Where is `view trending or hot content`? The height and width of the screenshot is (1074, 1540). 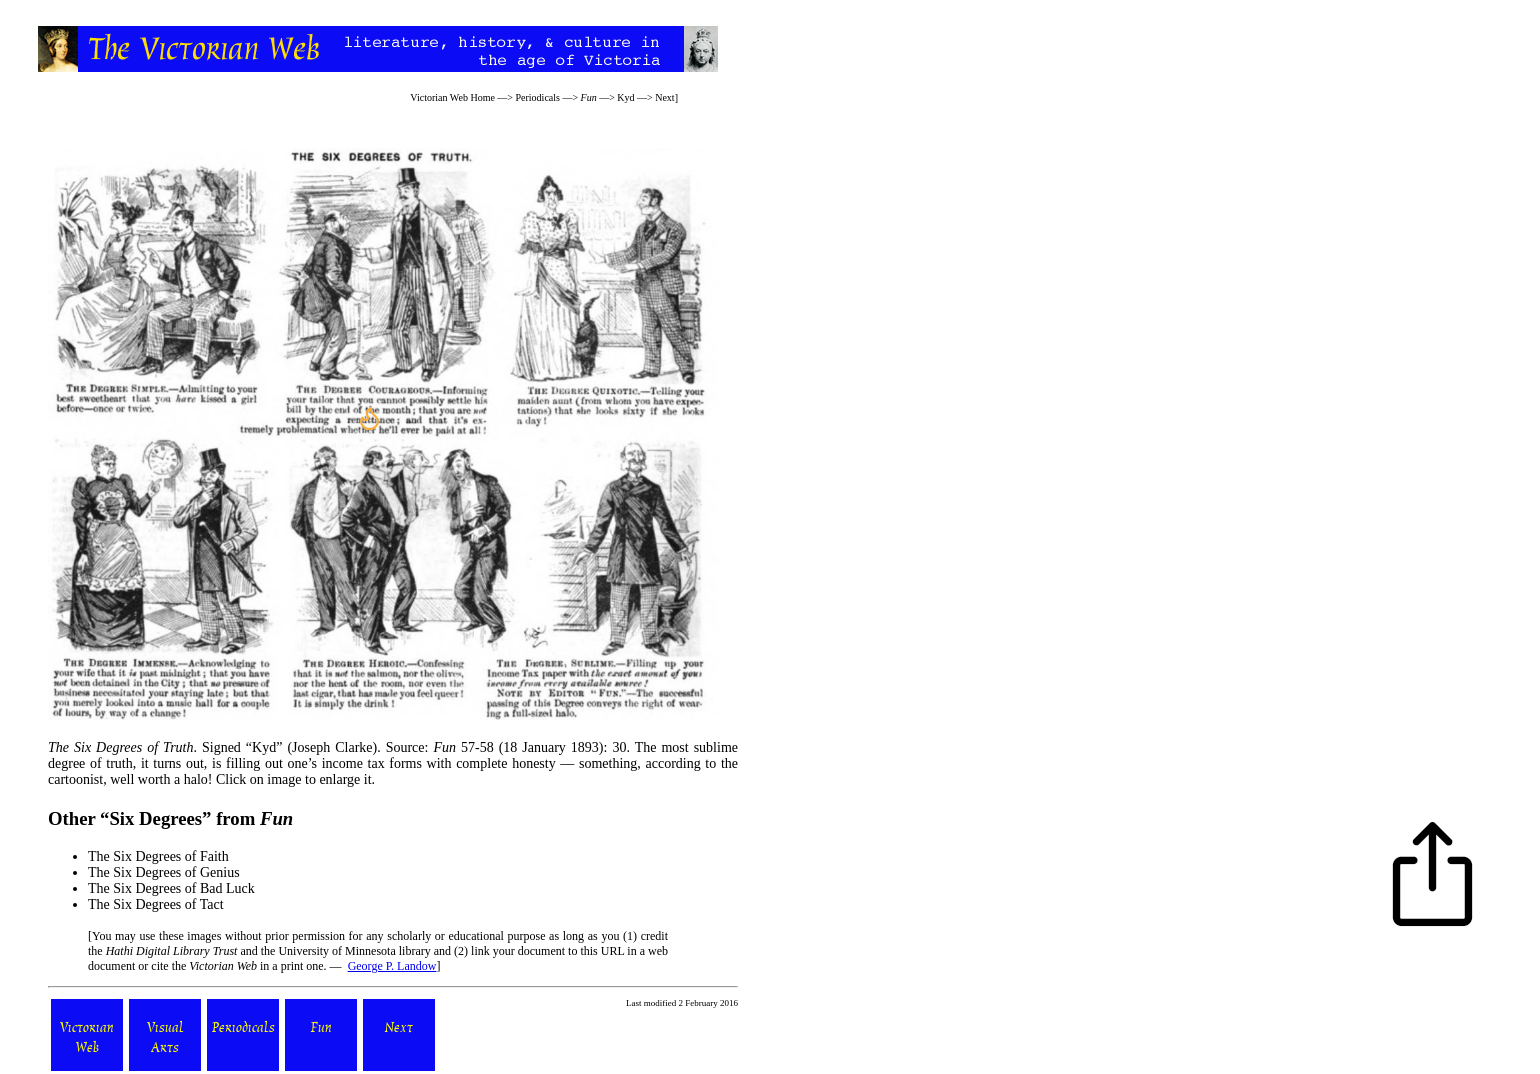
view trending or hot content is located at coordinates (369, 418).